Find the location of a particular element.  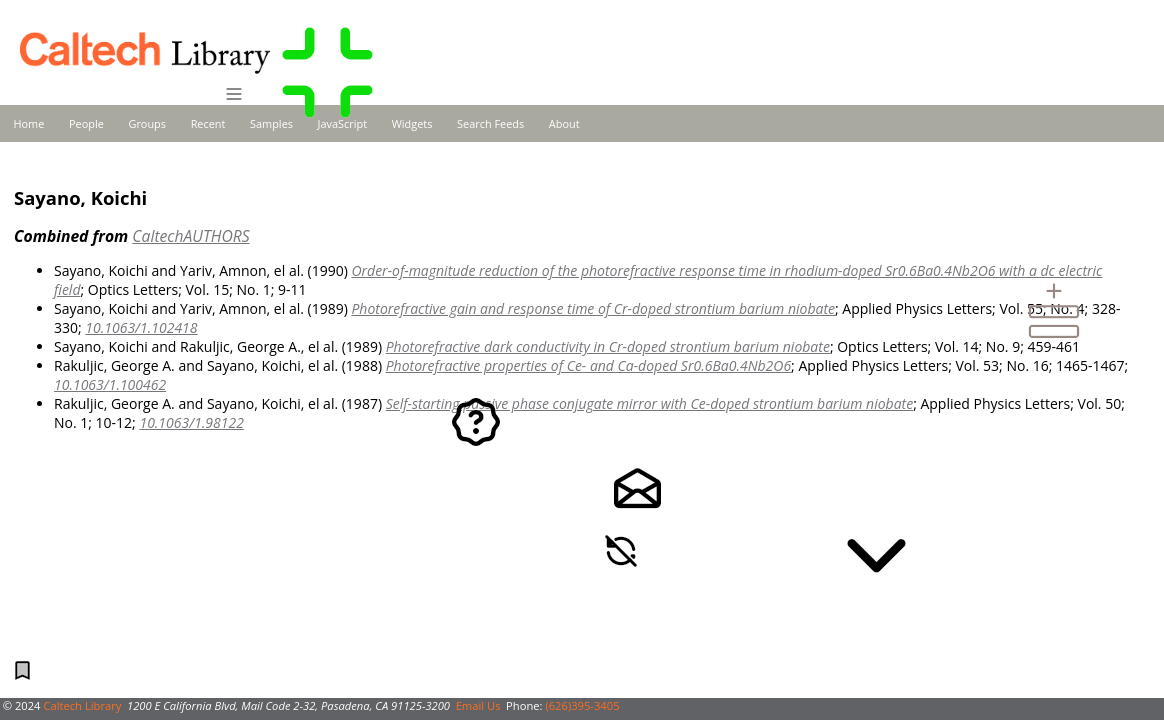

mark message as read is located at coordinates (637, 490).